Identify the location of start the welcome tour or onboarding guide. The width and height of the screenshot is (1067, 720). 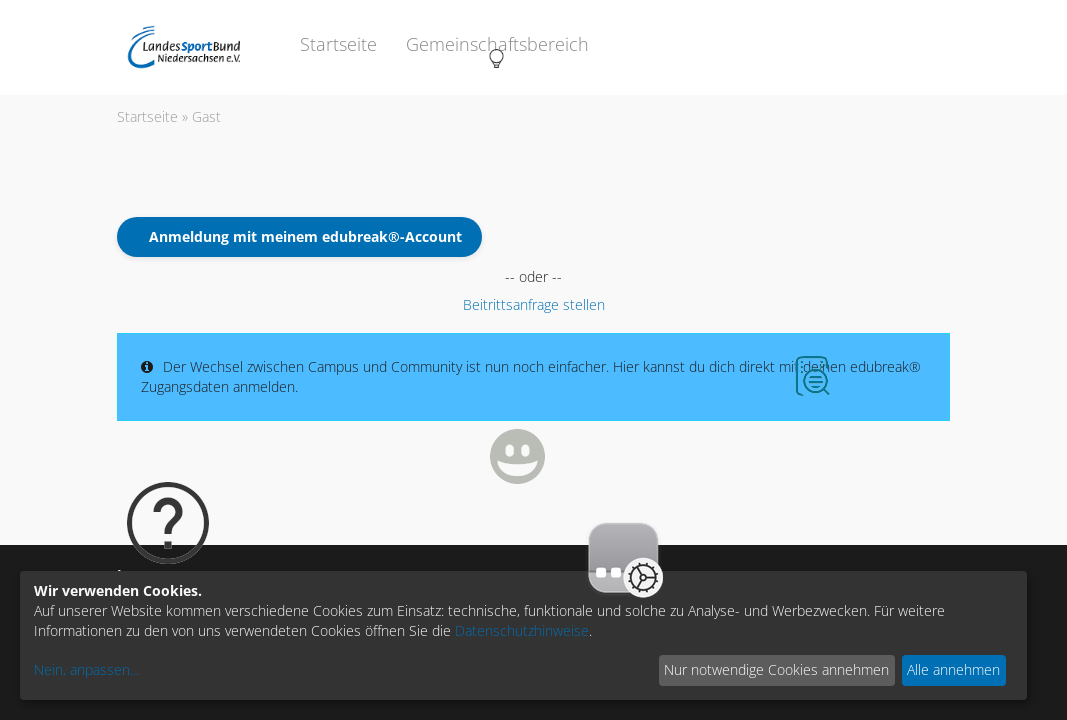
(496, 58).